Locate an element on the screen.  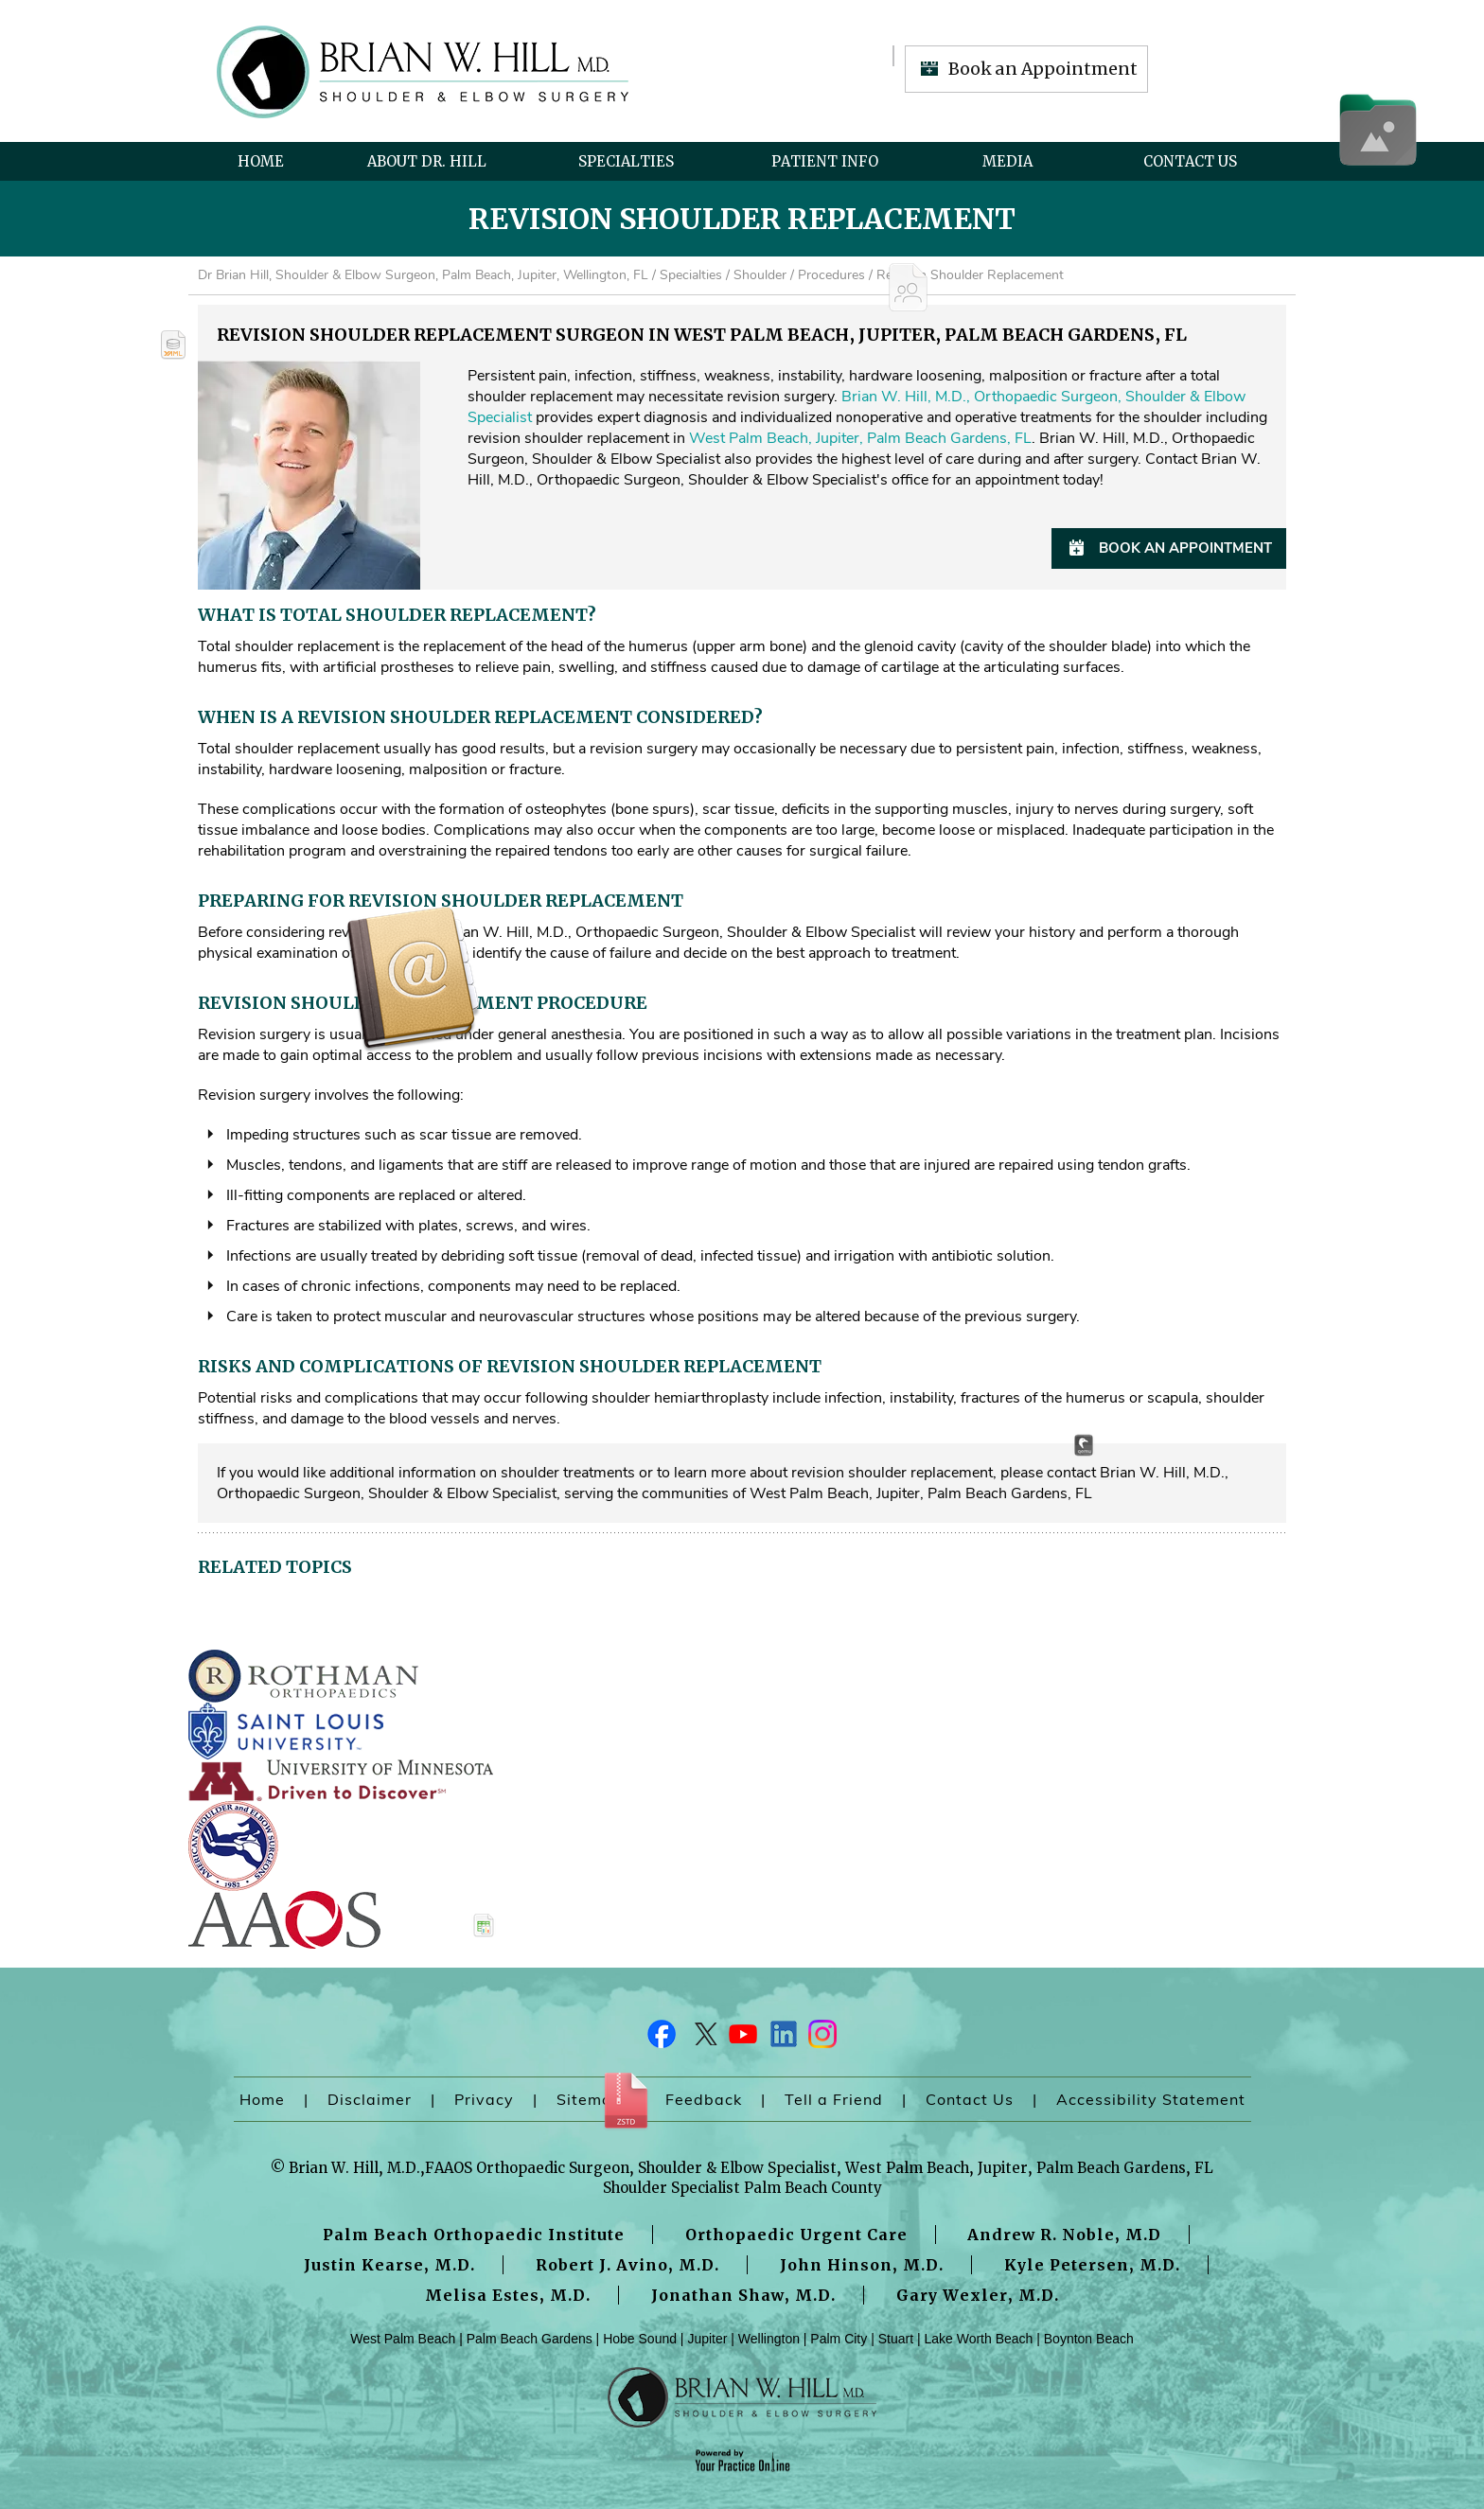
open contacts or address book is located at coordinates (413, 979).